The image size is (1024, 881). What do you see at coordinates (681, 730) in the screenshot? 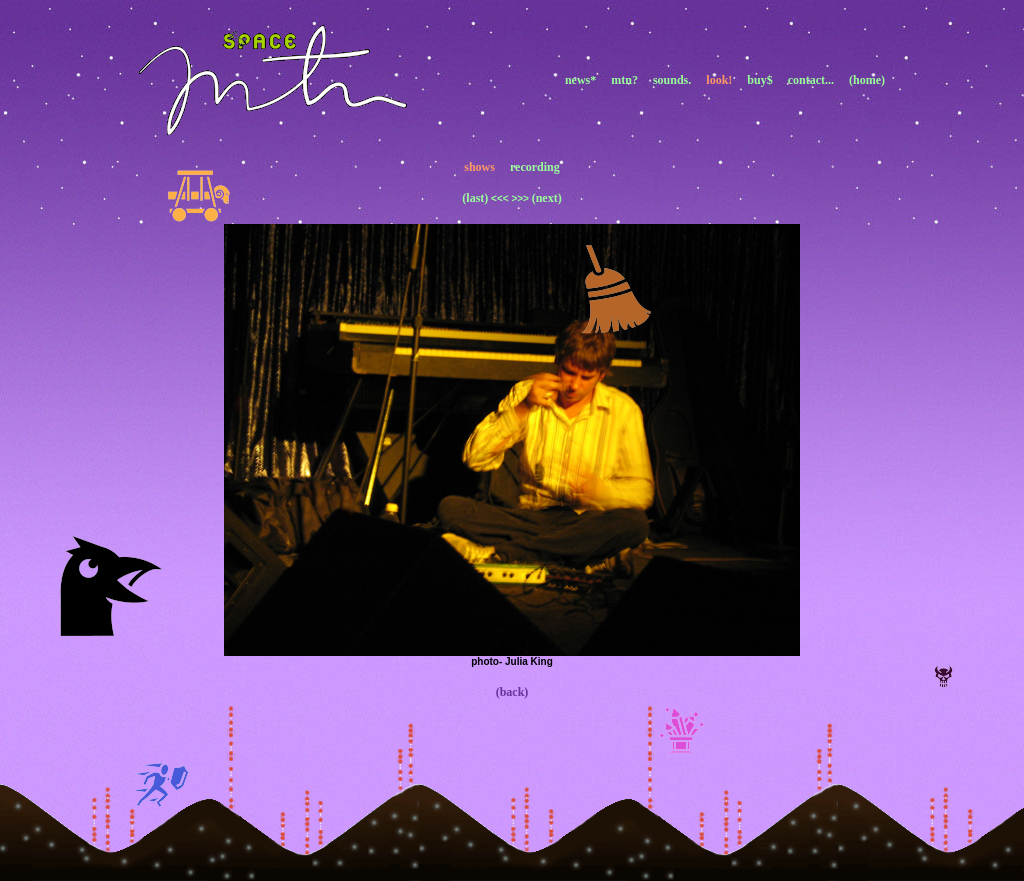
I see `access the crystal shrine location in-game` at bounding box center [681, 730].